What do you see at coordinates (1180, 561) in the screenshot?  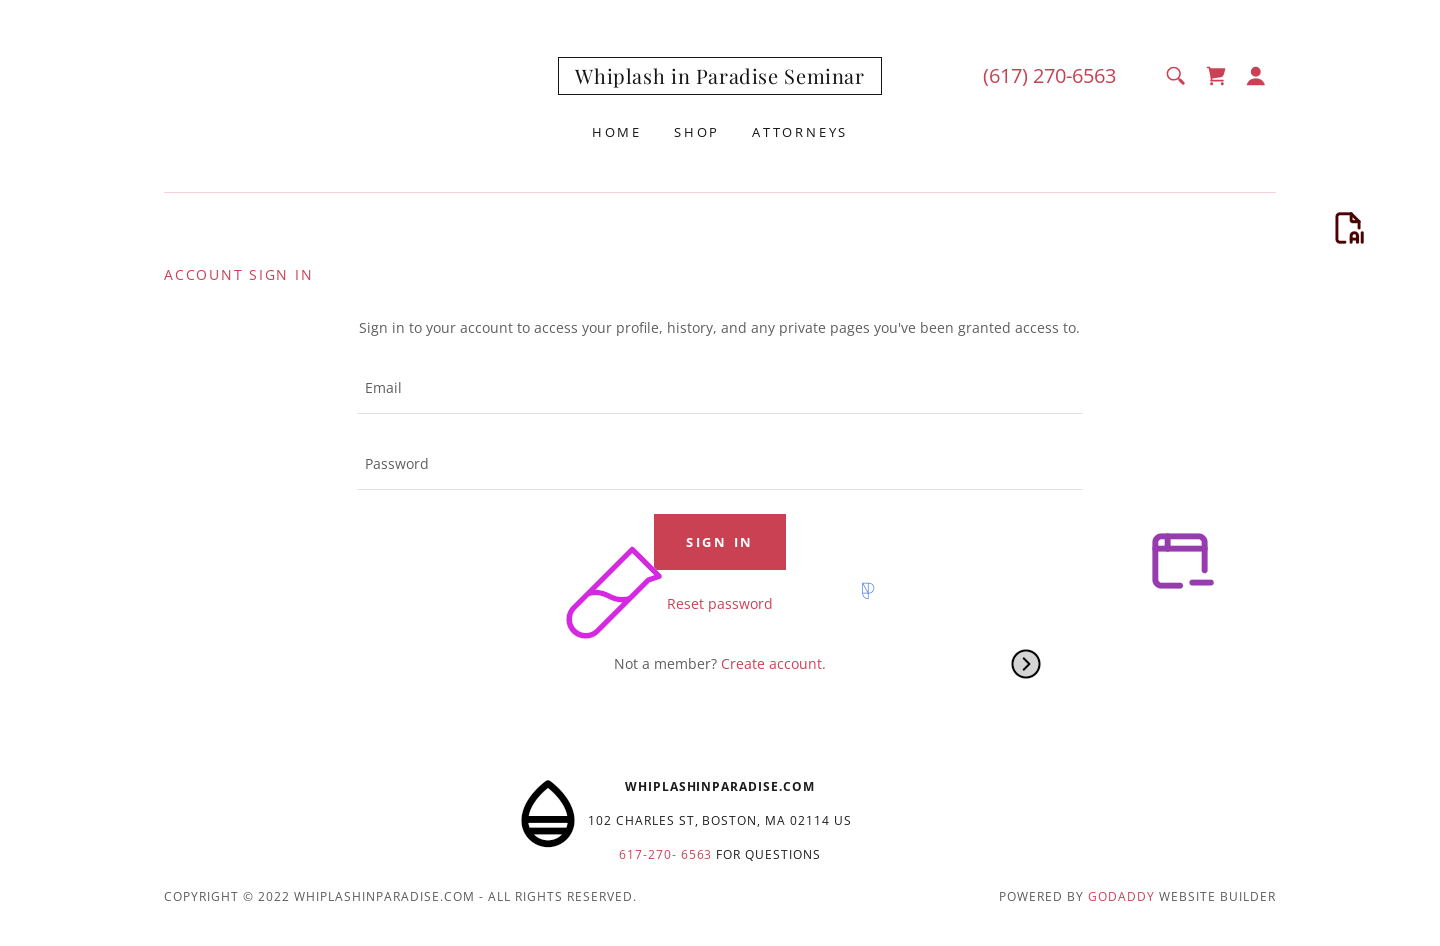 I see `remove a browser tab or window` at bounding box center [1180, 561].